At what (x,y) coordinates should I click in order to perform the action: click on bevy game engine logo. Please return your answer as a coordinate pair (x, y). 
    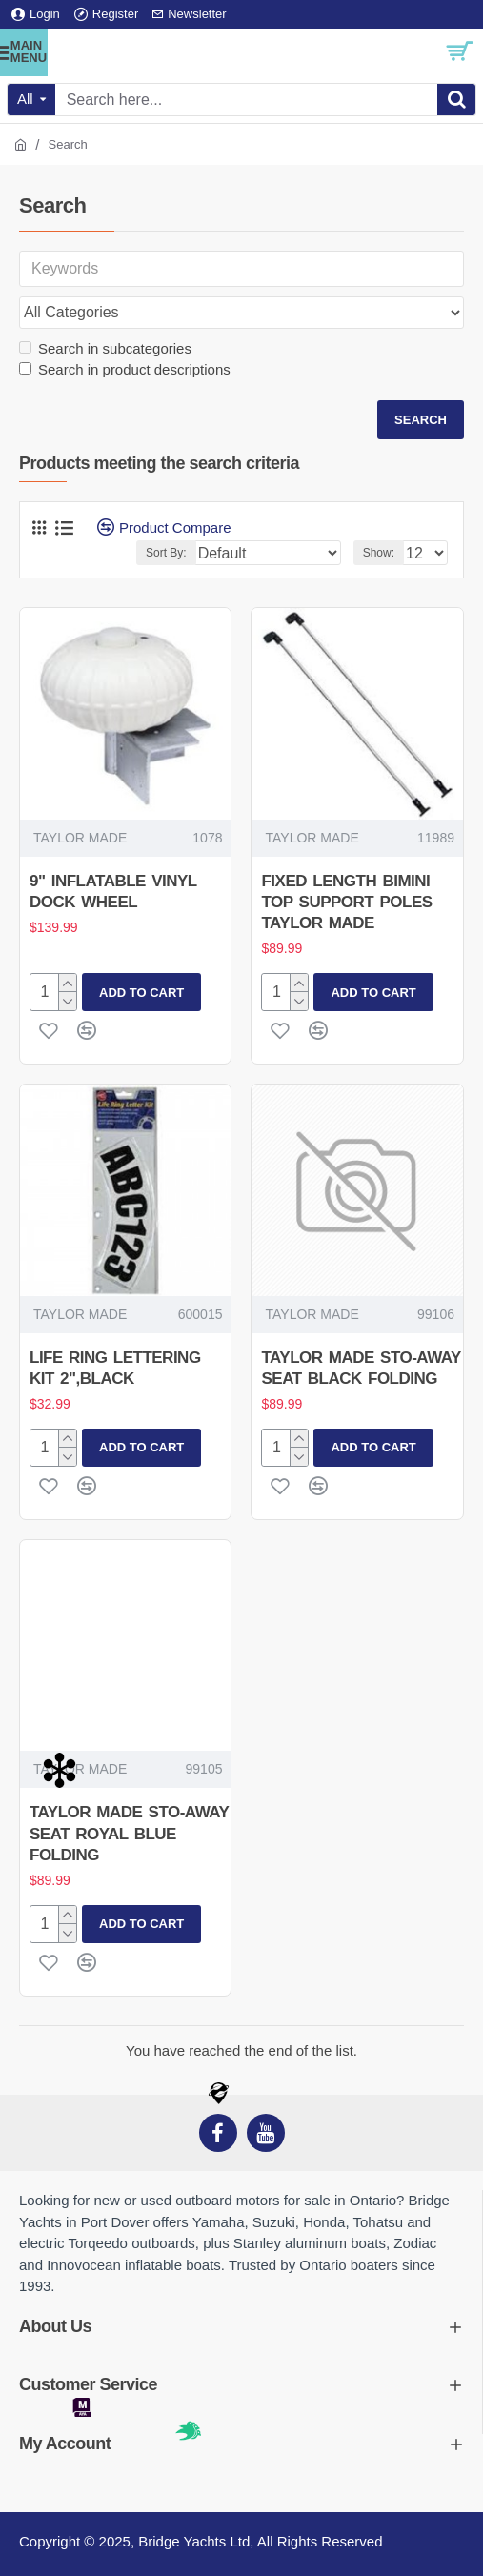
    Looking at the image, I should click on (188, 2430).